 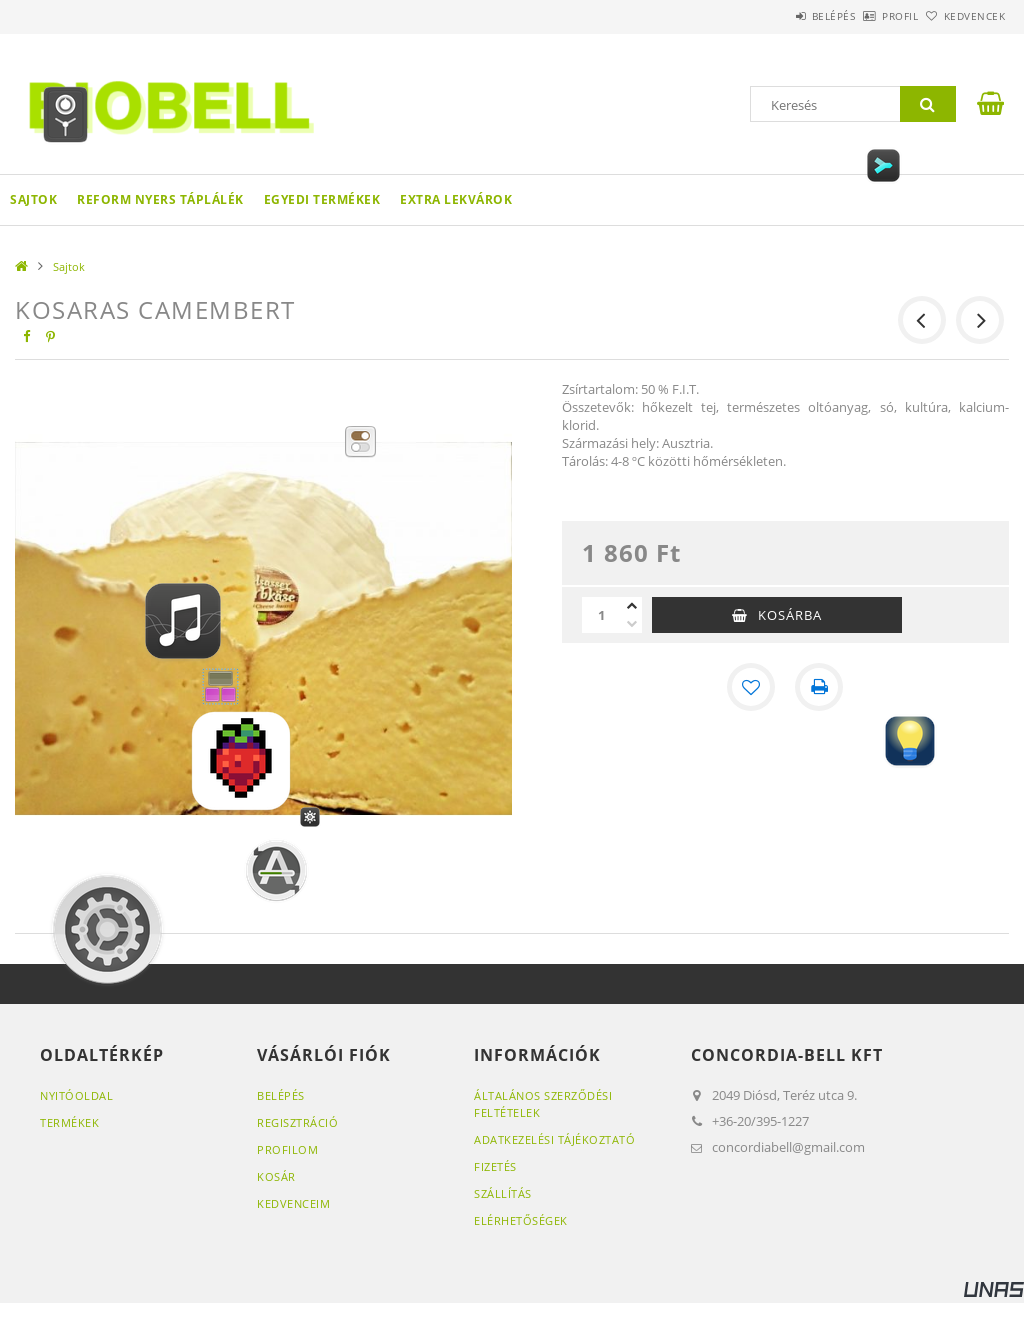 I want to click on open Déjà Dup backup application, so click(x=65, y=114).